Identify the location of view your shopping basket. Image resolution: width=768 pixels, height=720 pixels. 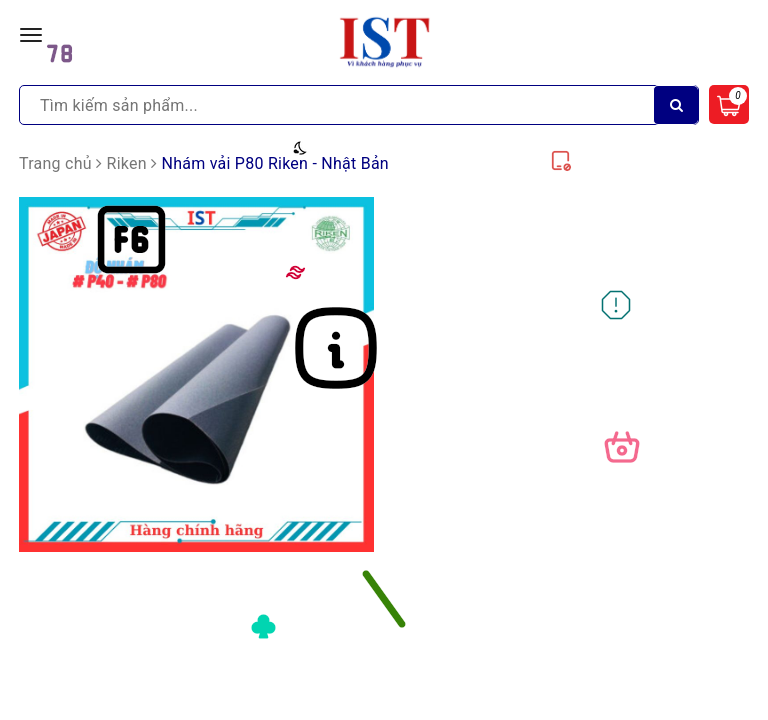
(622, 447).